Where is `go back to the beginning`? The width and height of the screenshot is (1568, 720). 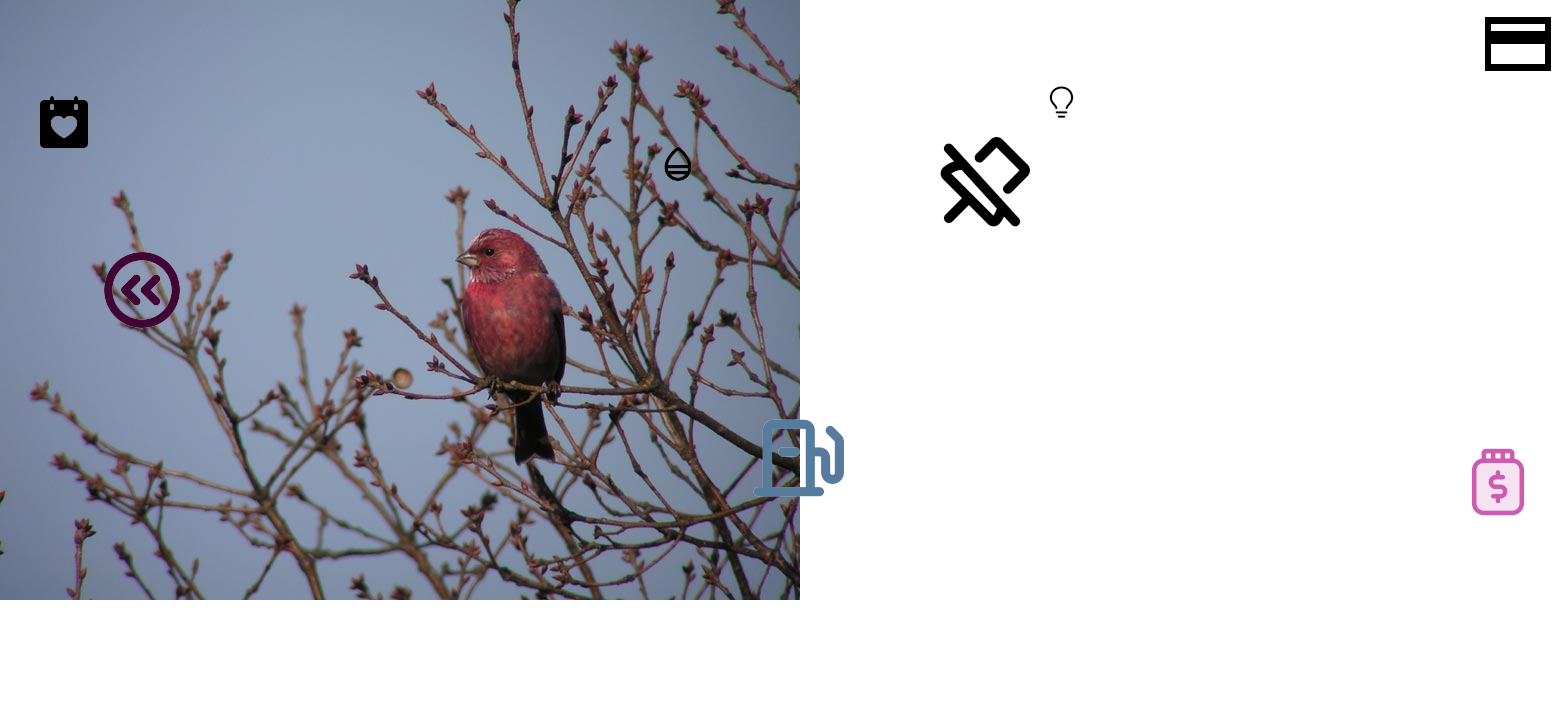 go back to the beginning is located at coordinates (142, 290).